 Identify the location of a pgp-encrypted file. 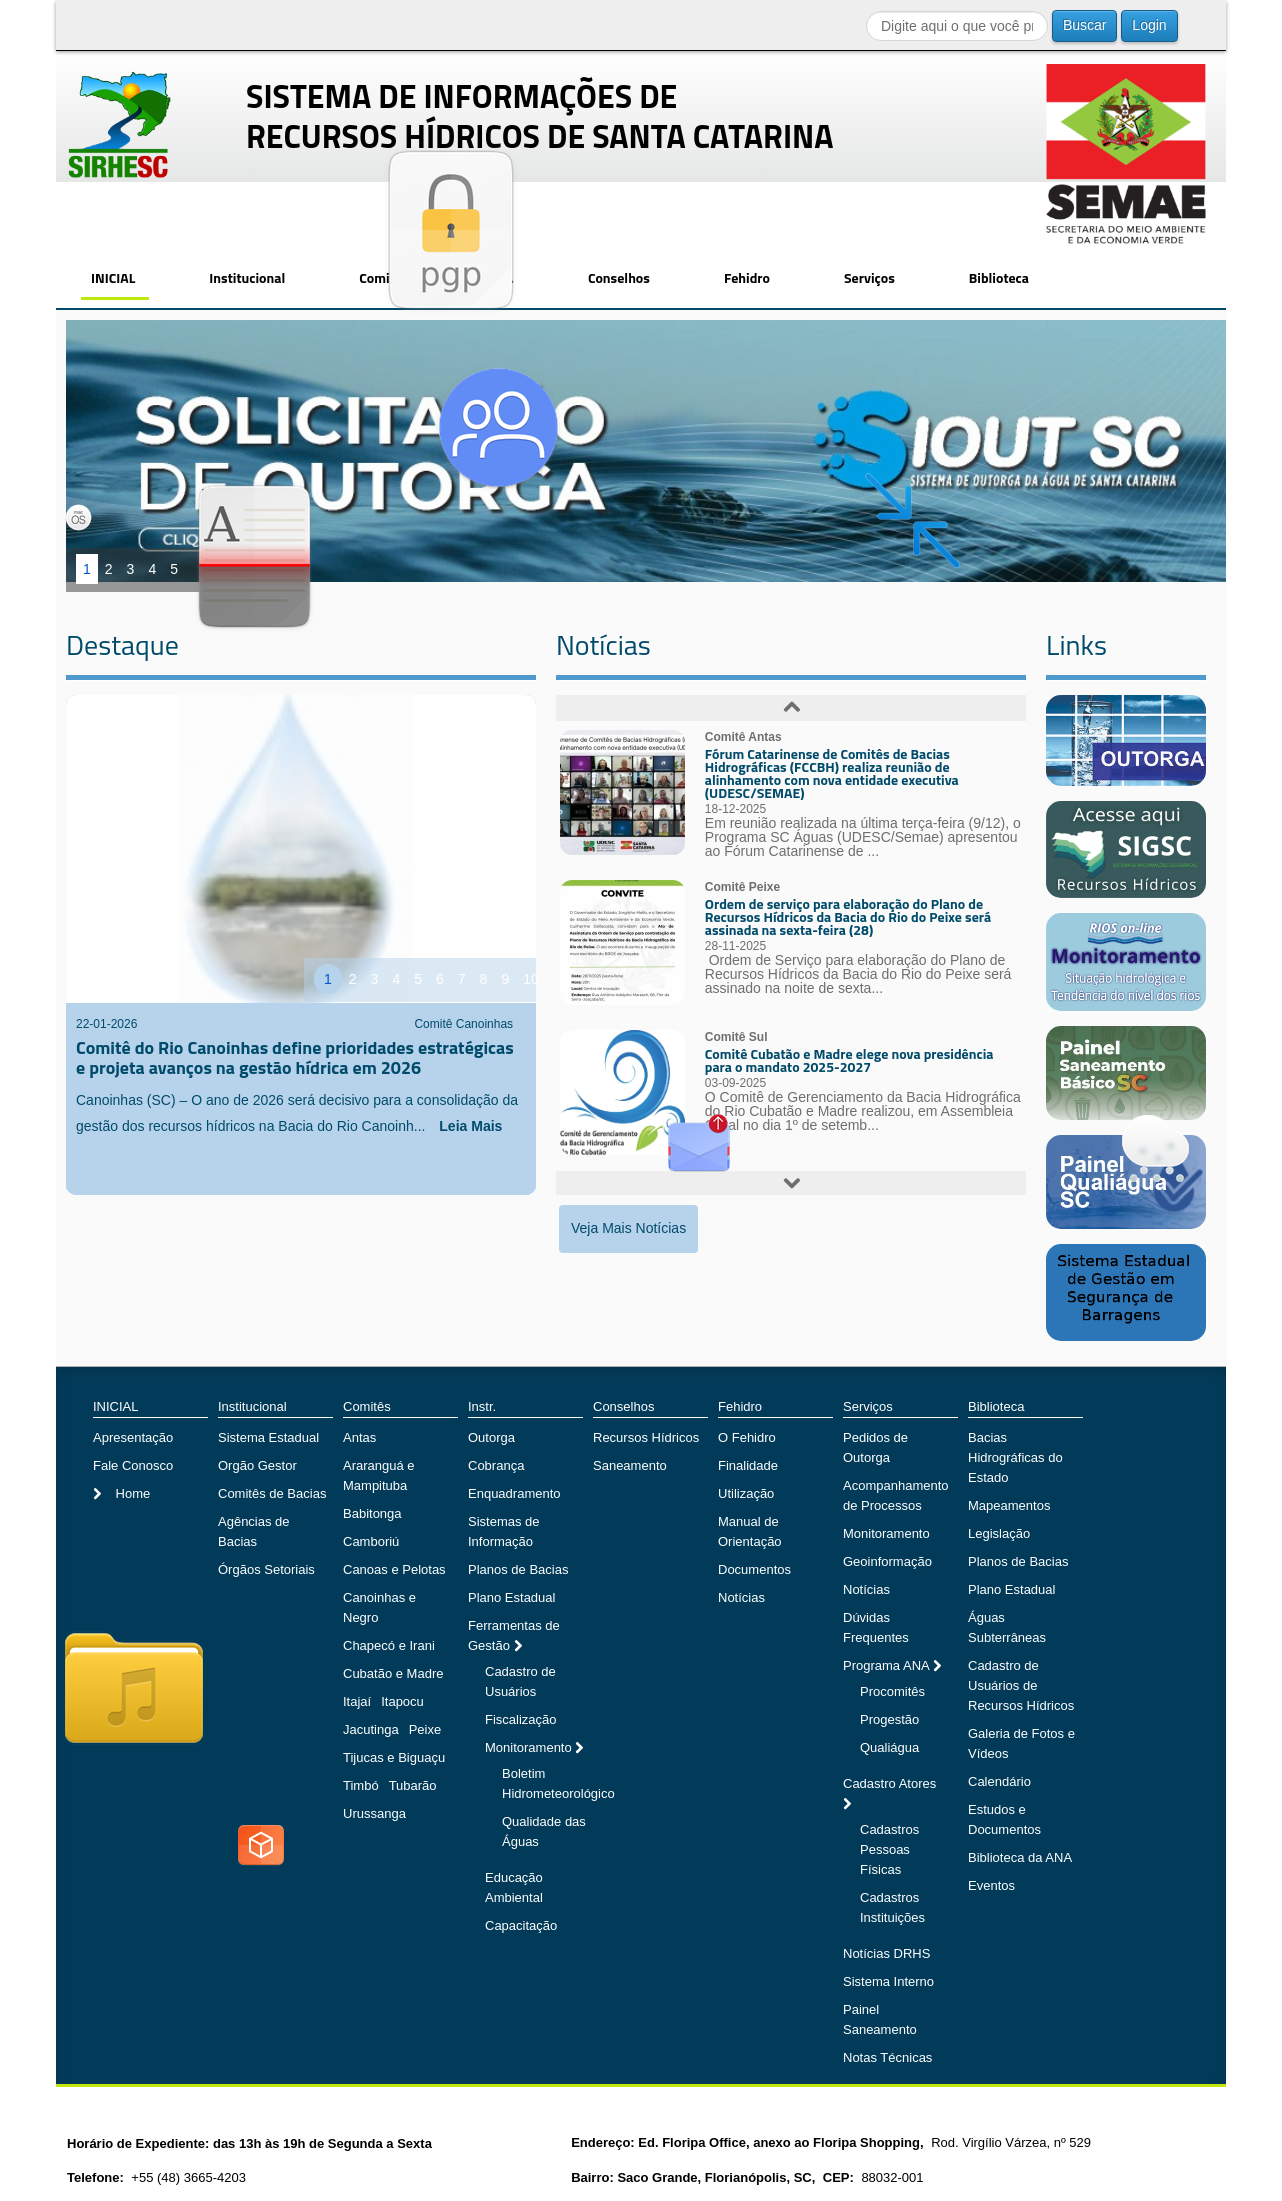
(451, 230).